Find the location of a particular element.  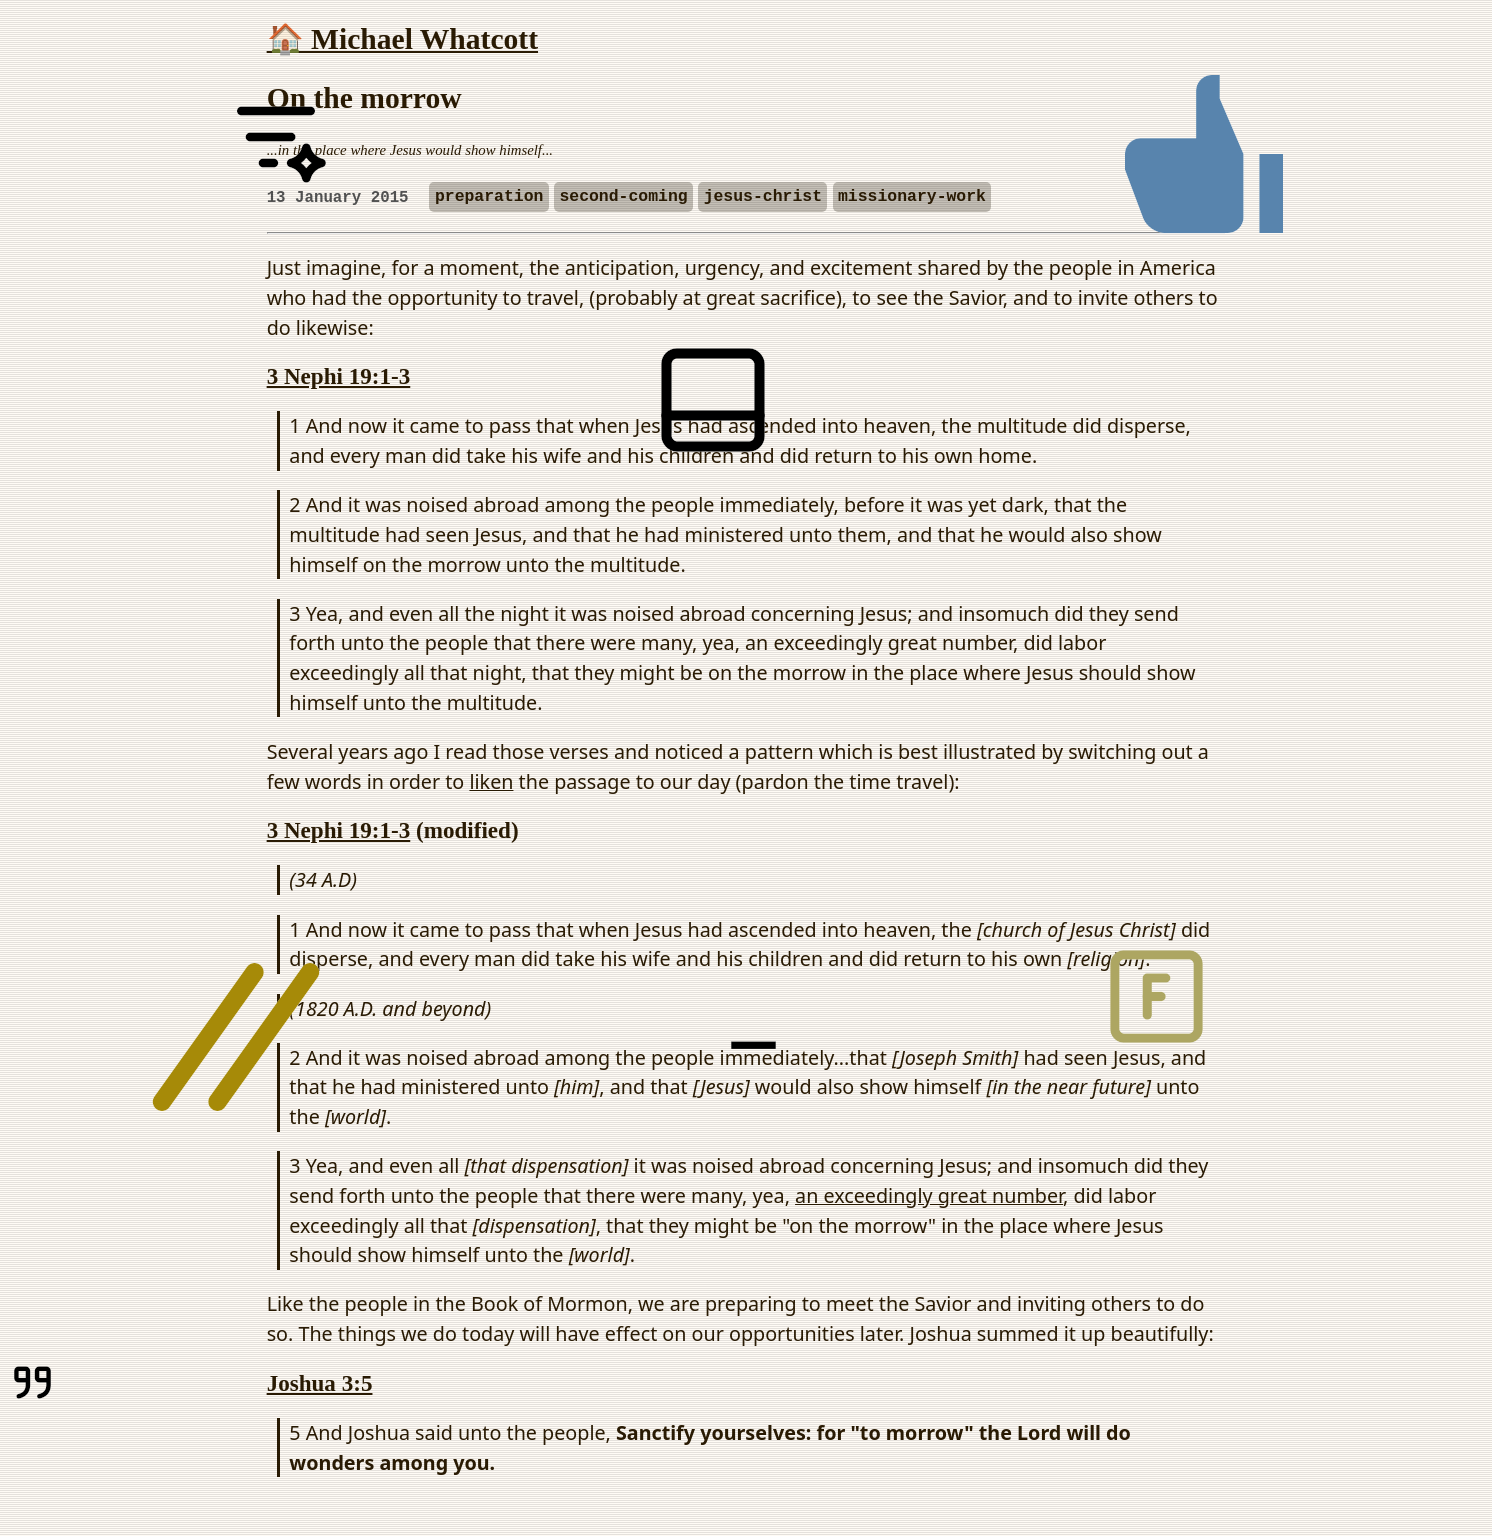

indicates a separator or divider between elements is located at coordinates (236, 1037).